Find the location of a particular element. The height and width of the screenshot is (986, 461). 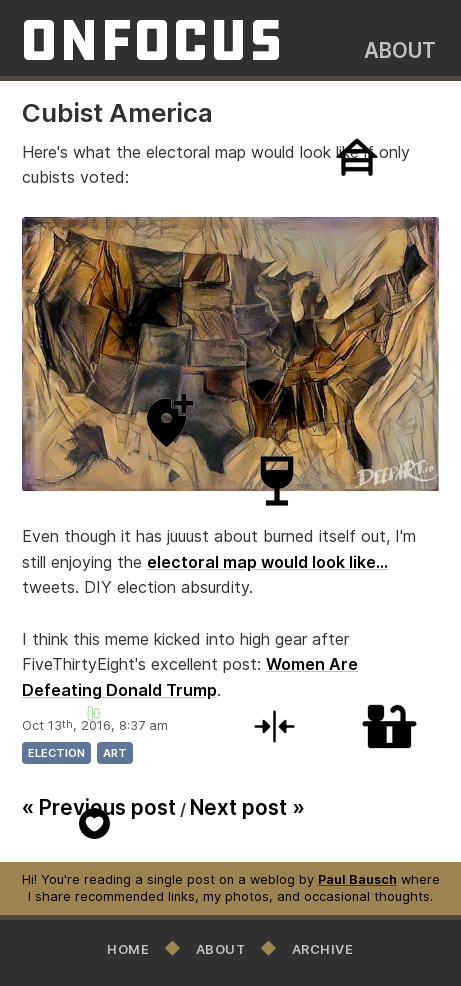

browse kitchen countertop options is located at coordinates (389, 726).